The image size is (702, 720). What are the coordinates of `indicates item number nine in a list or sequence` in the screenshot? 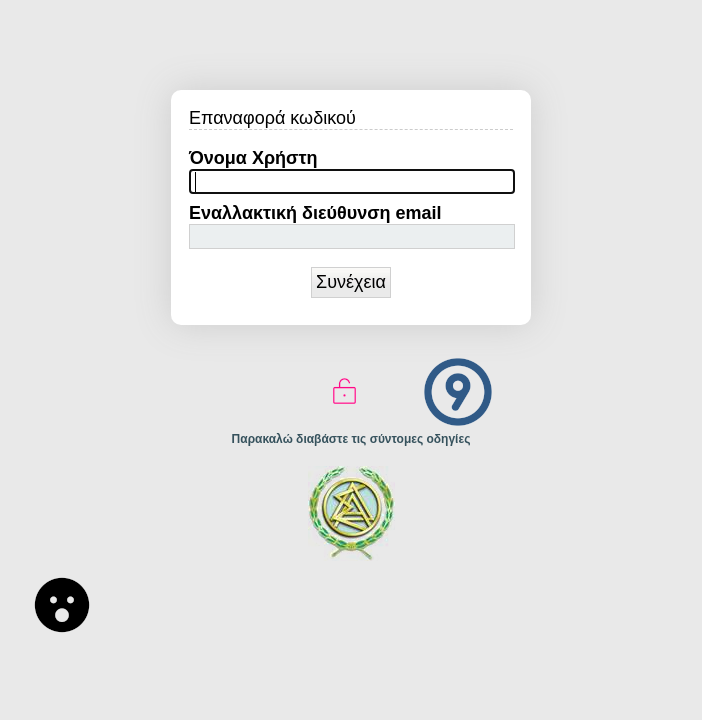 It's located at (458, 392).